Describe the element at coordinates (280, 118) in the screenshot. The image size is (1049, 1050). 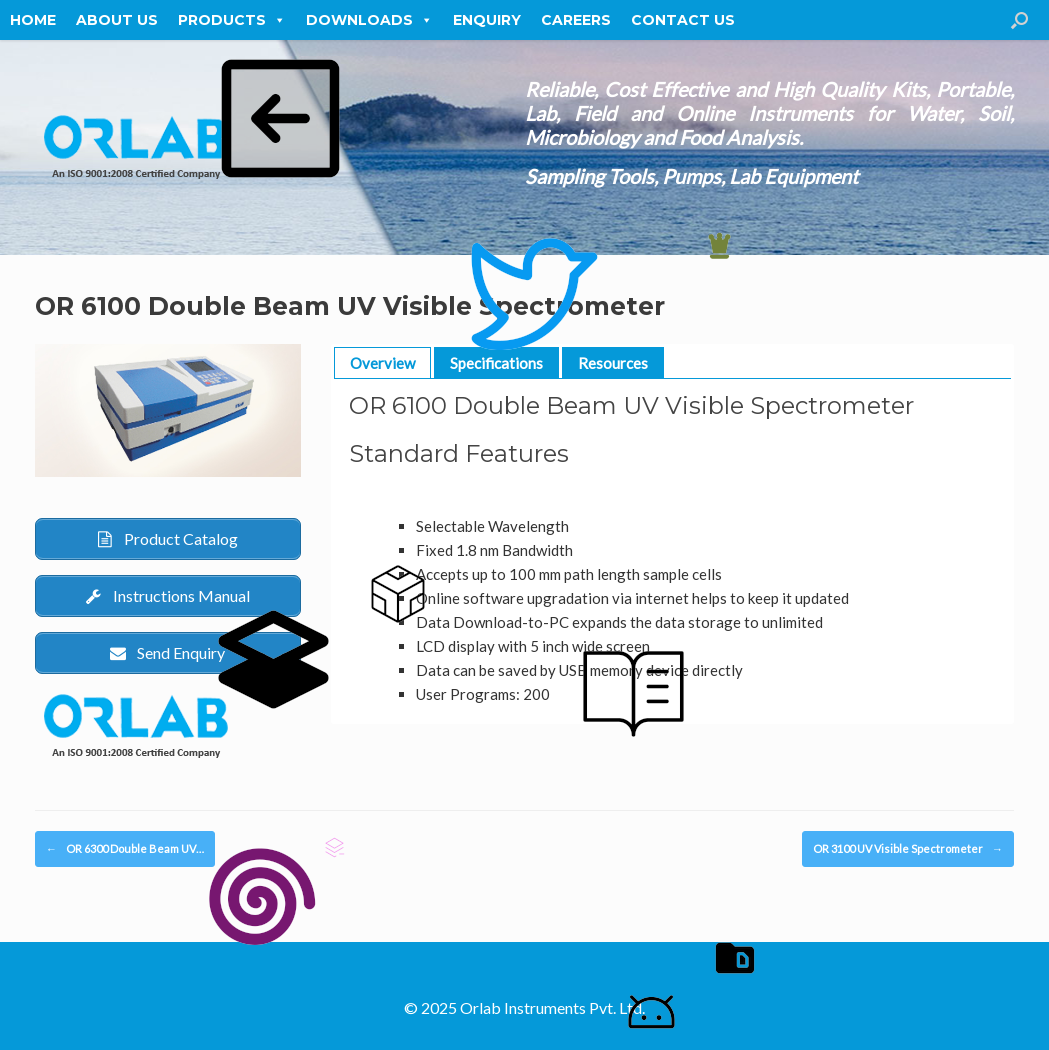
I see `go back to the previous screen` at that location.